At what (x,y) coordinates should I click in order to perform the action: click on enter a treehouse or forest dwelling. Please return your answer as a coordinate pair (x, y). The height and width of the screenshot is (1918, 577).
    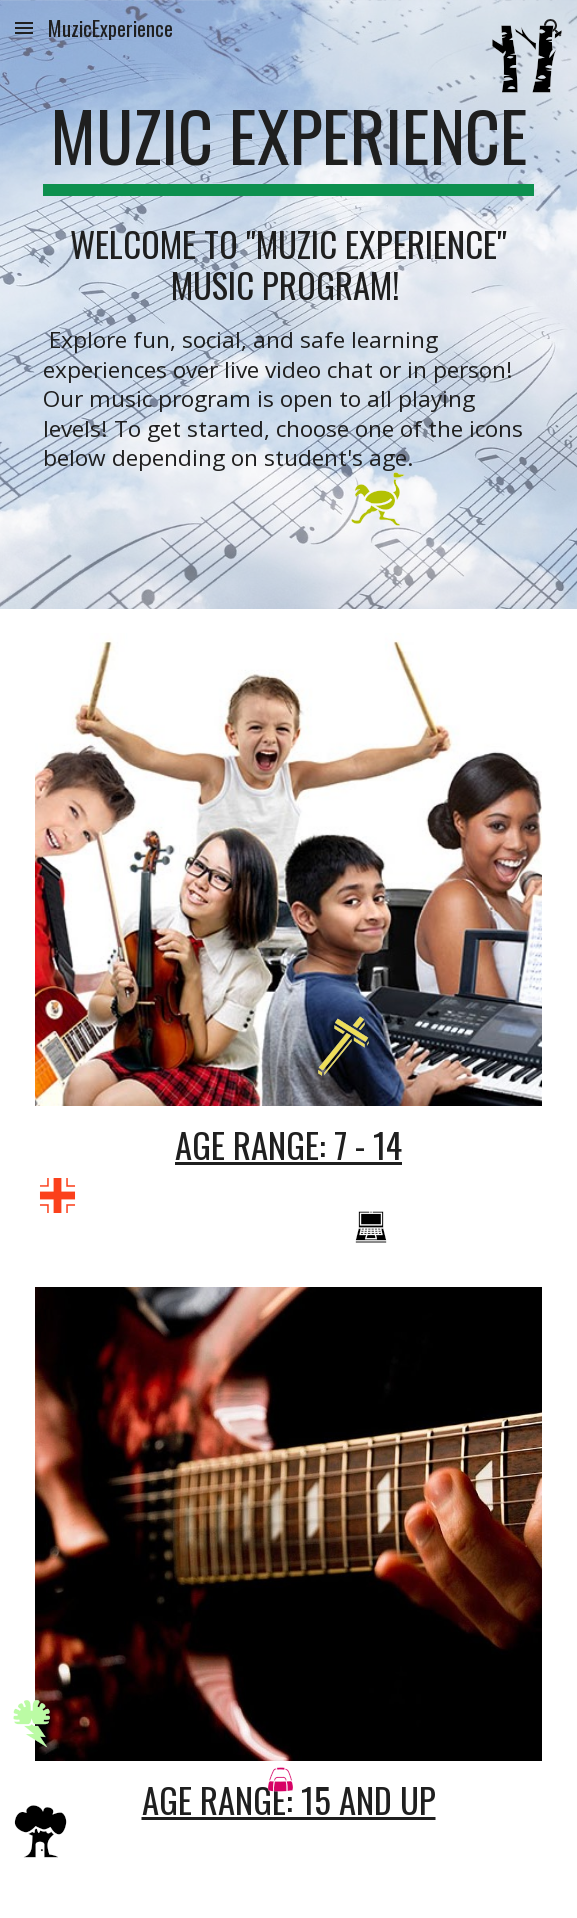
    Looking at the image, I should click on (40, 1830).